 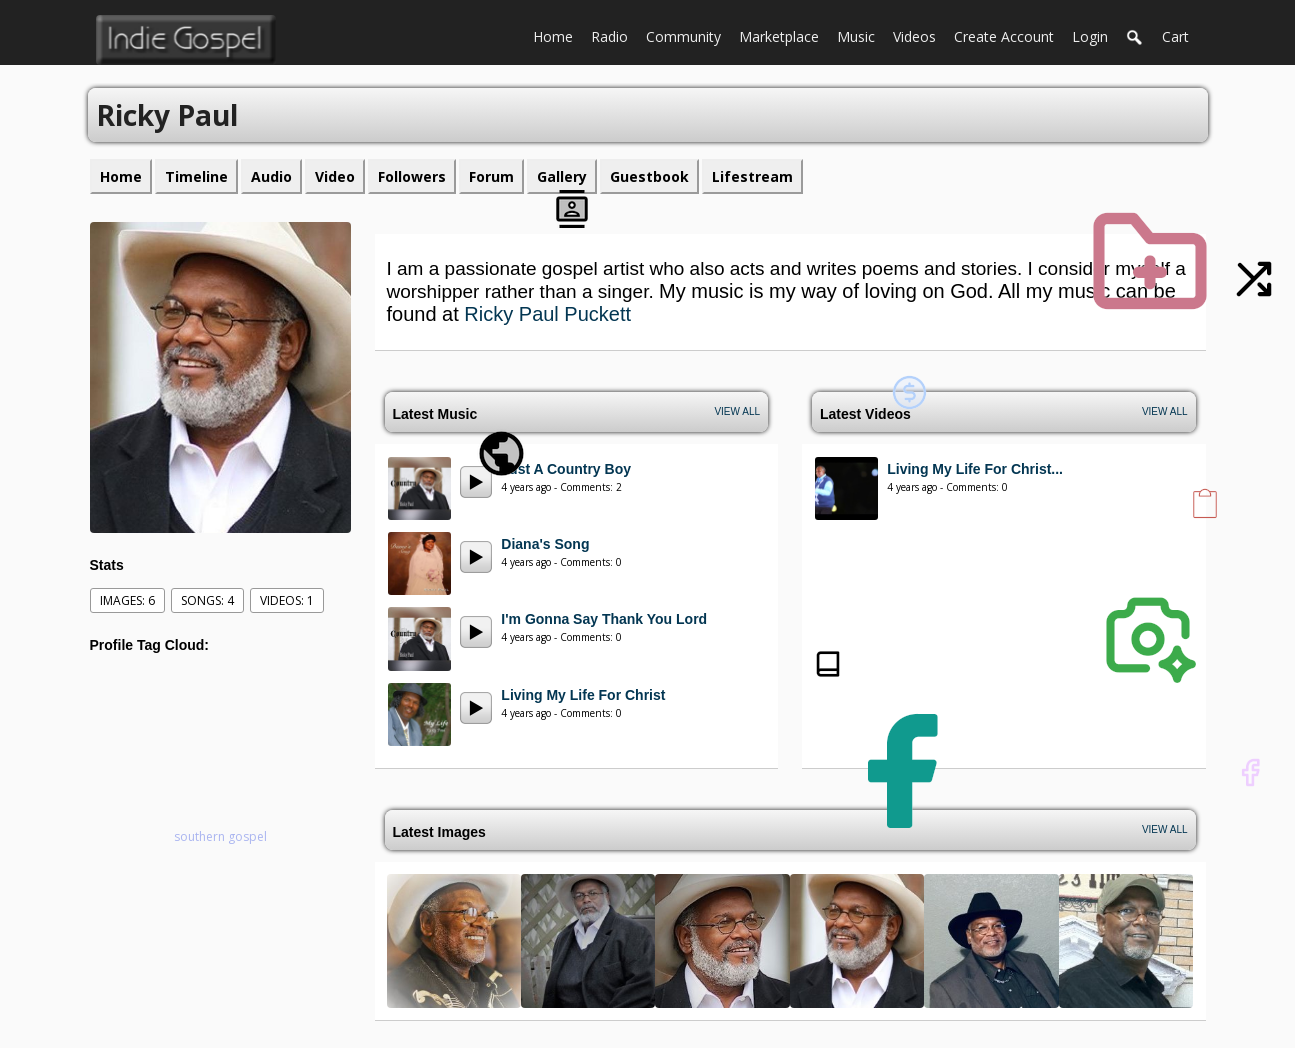 I want to click on shuffle playlist or queue order, so click(x=1254, y=279).